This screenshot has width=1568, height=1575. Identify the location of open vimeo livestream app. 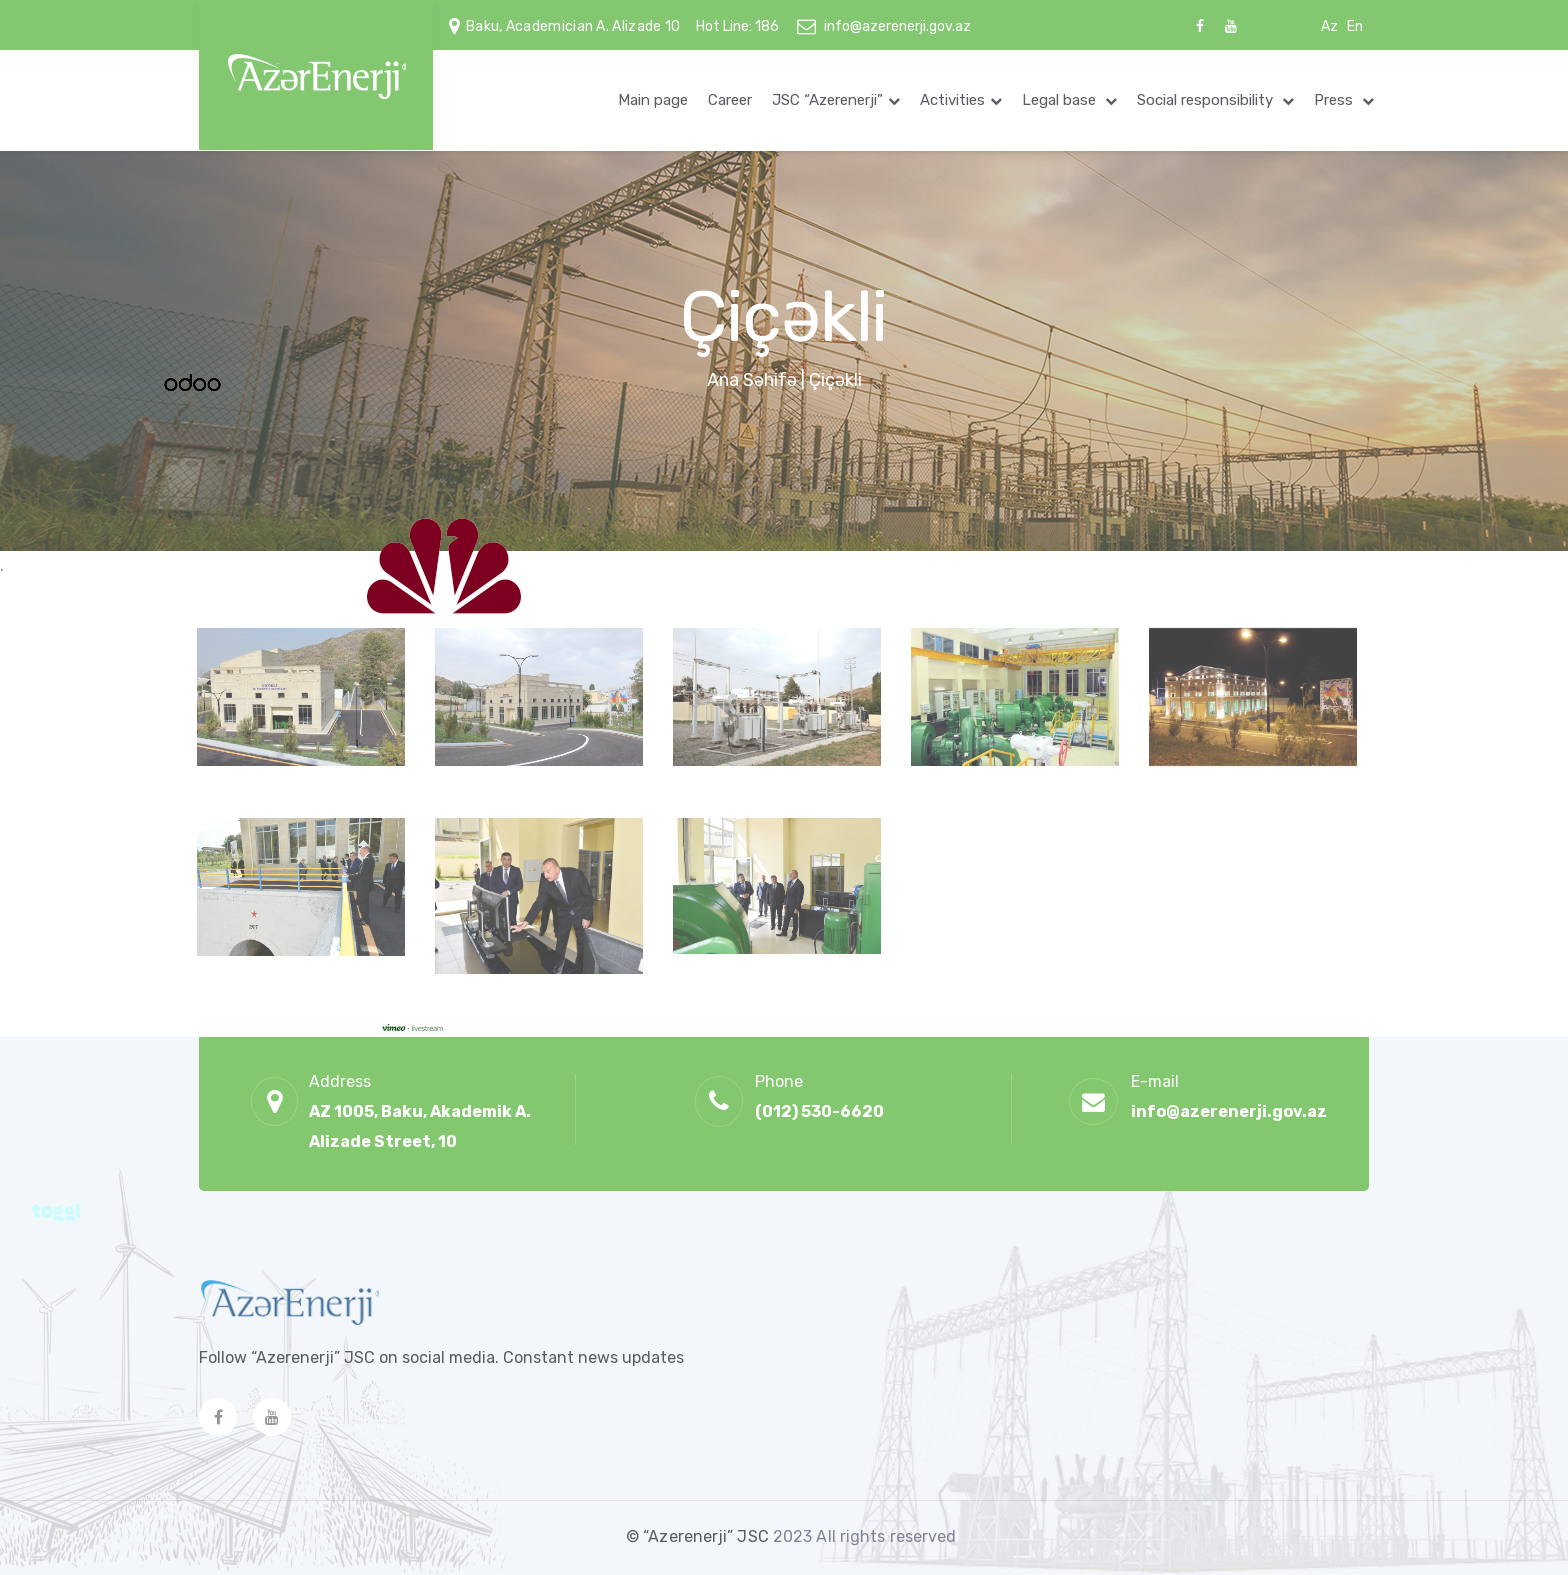
(412, 1027).